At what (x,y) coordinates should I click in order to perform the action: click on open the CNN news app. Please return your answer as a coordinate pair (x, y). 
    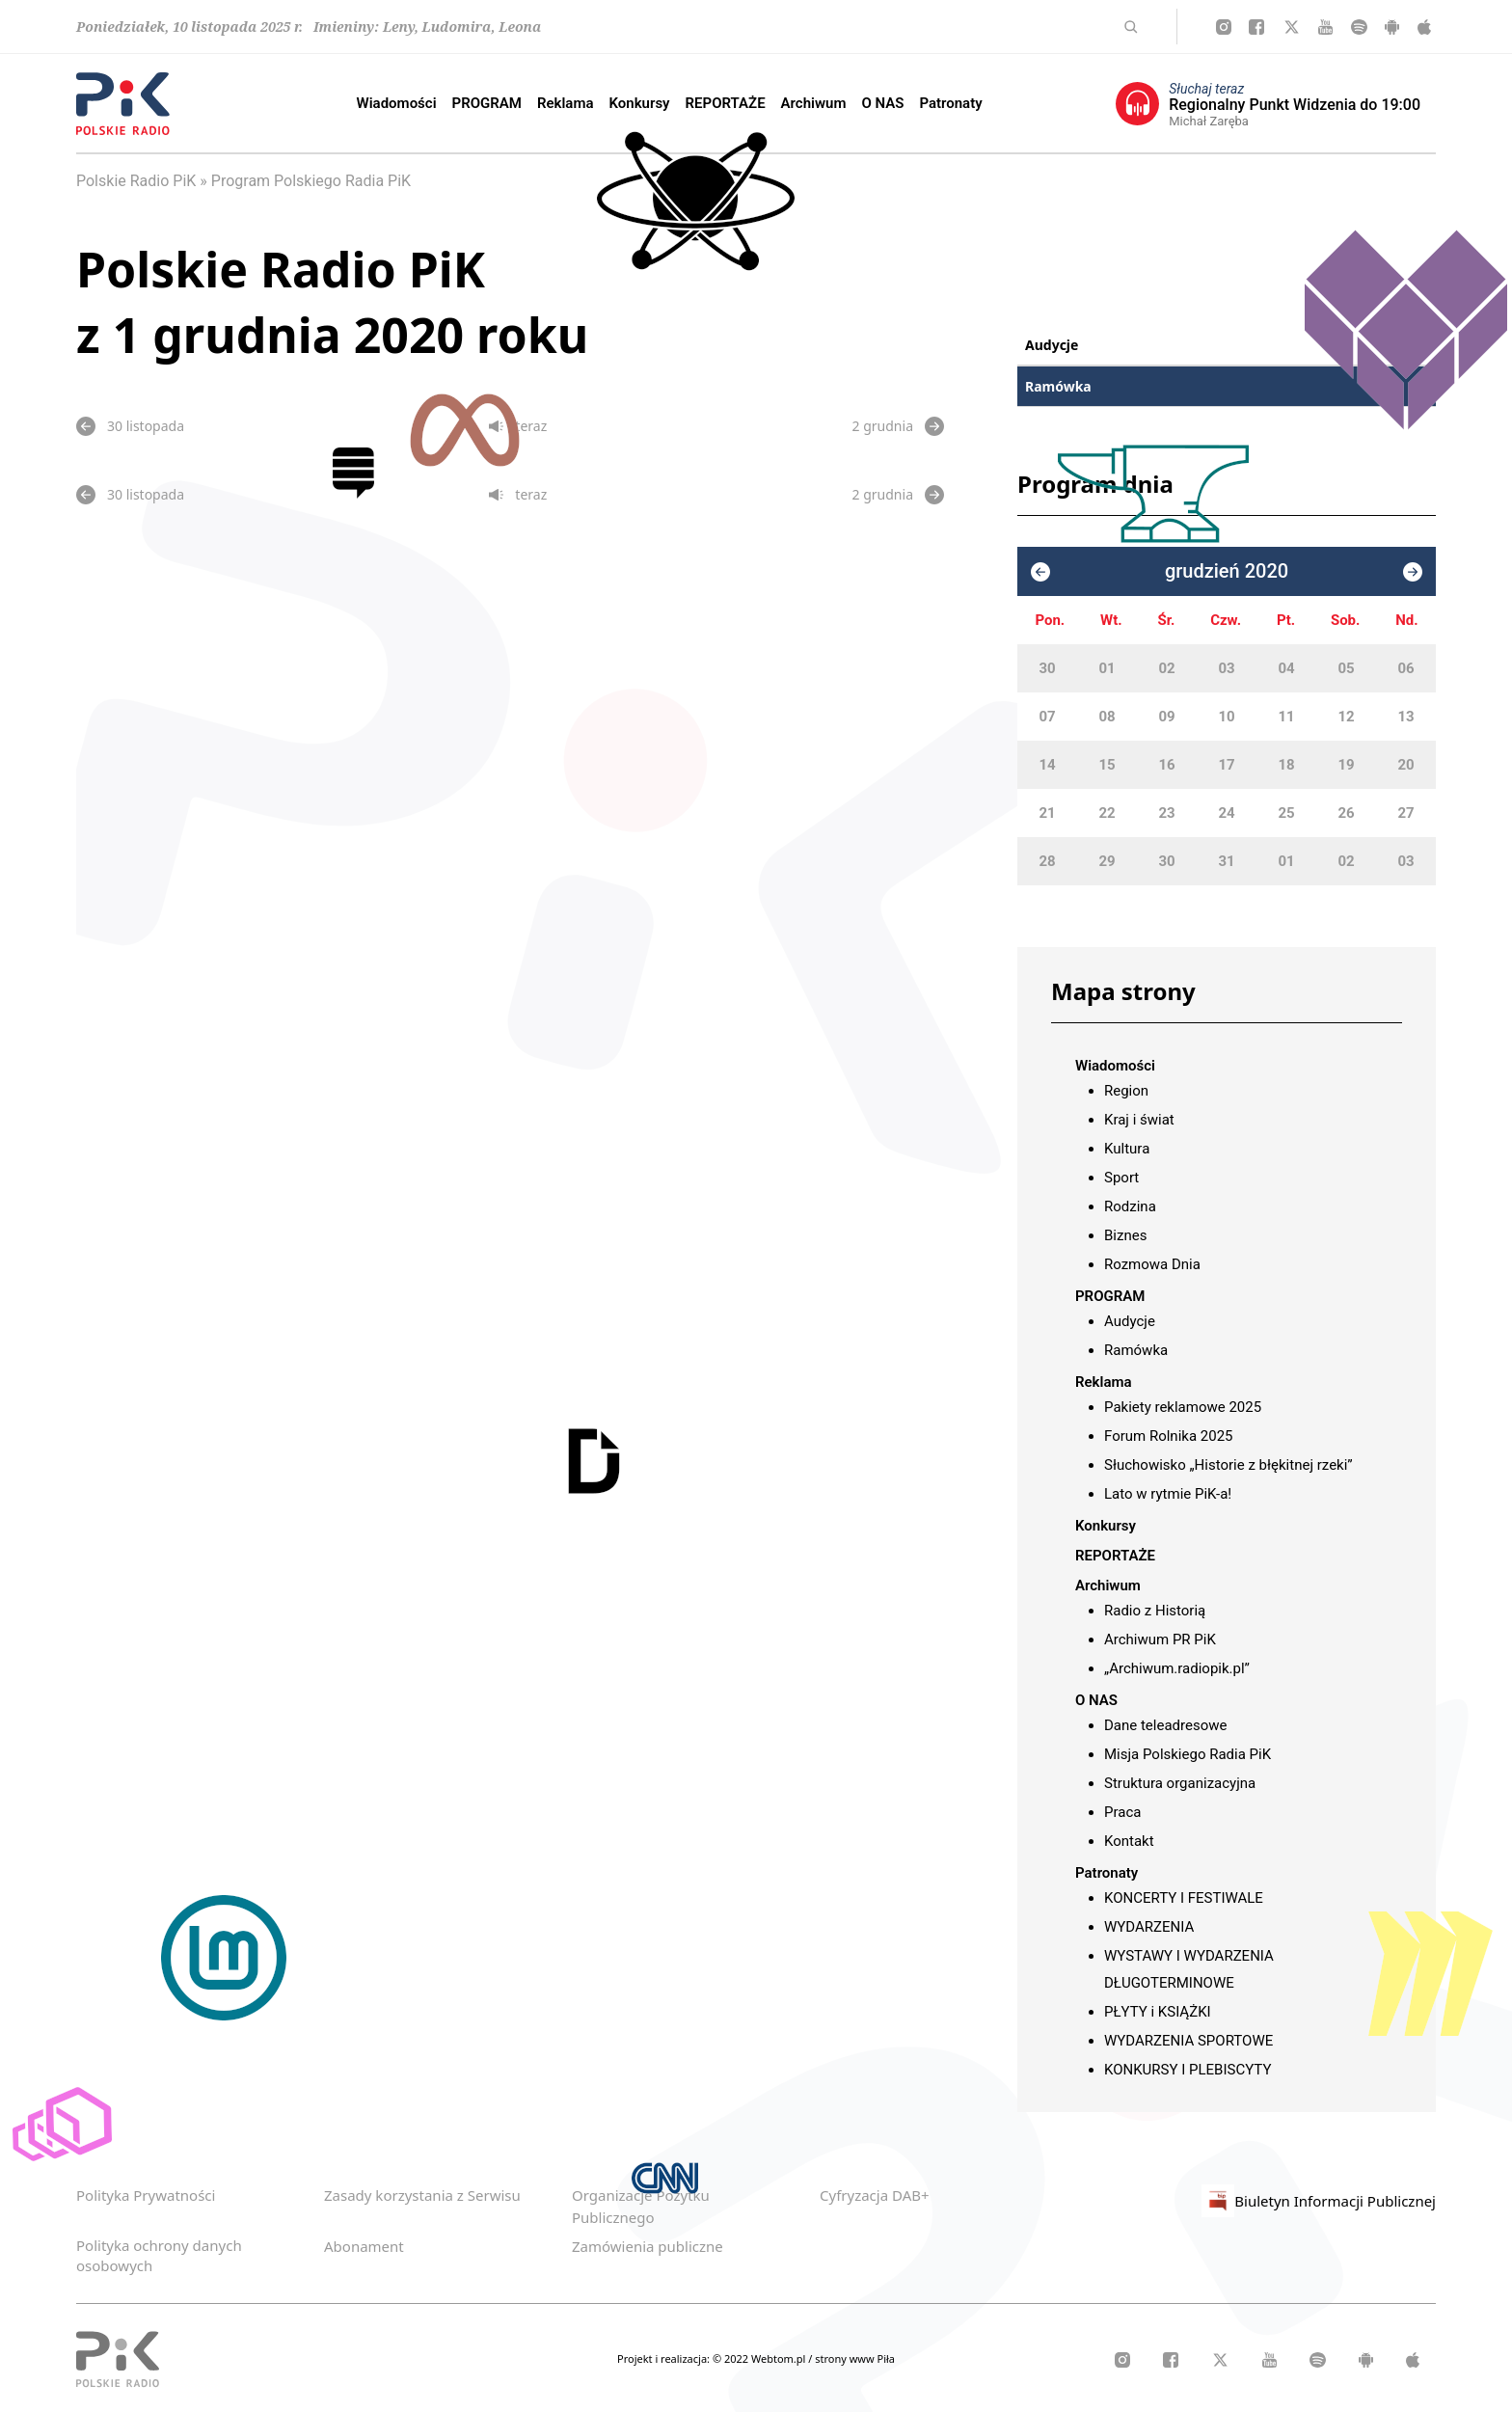
    Looking at the image, I should click on (664, 2178).